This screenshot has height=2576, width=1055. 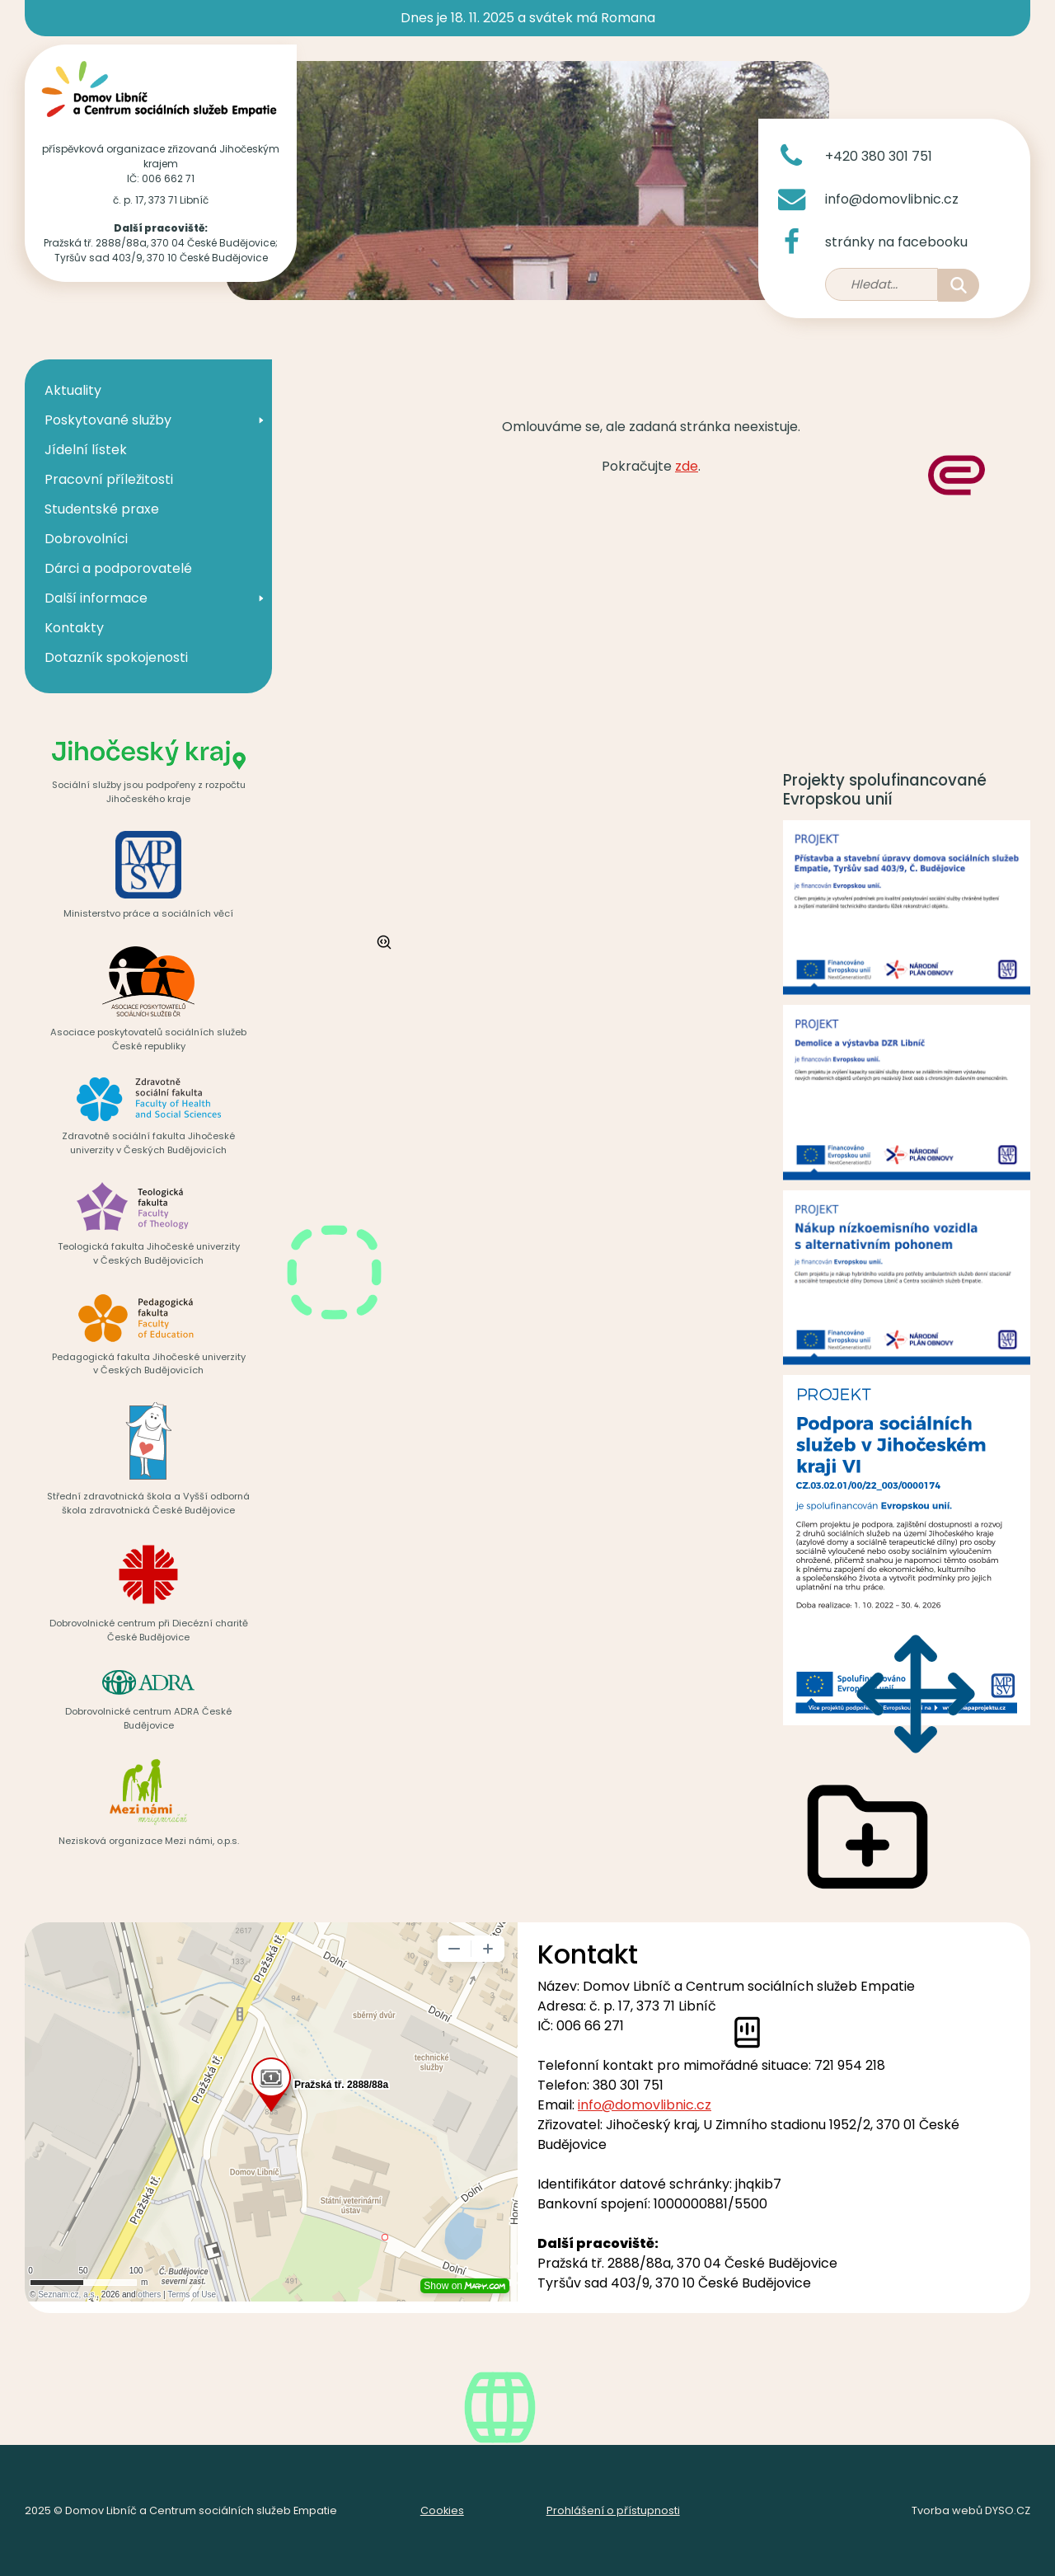 What do you see at coordinates (334, 1272) in the screenshot?
I see `select or crop area with rounded corners` at bounding box center [334, 1272].